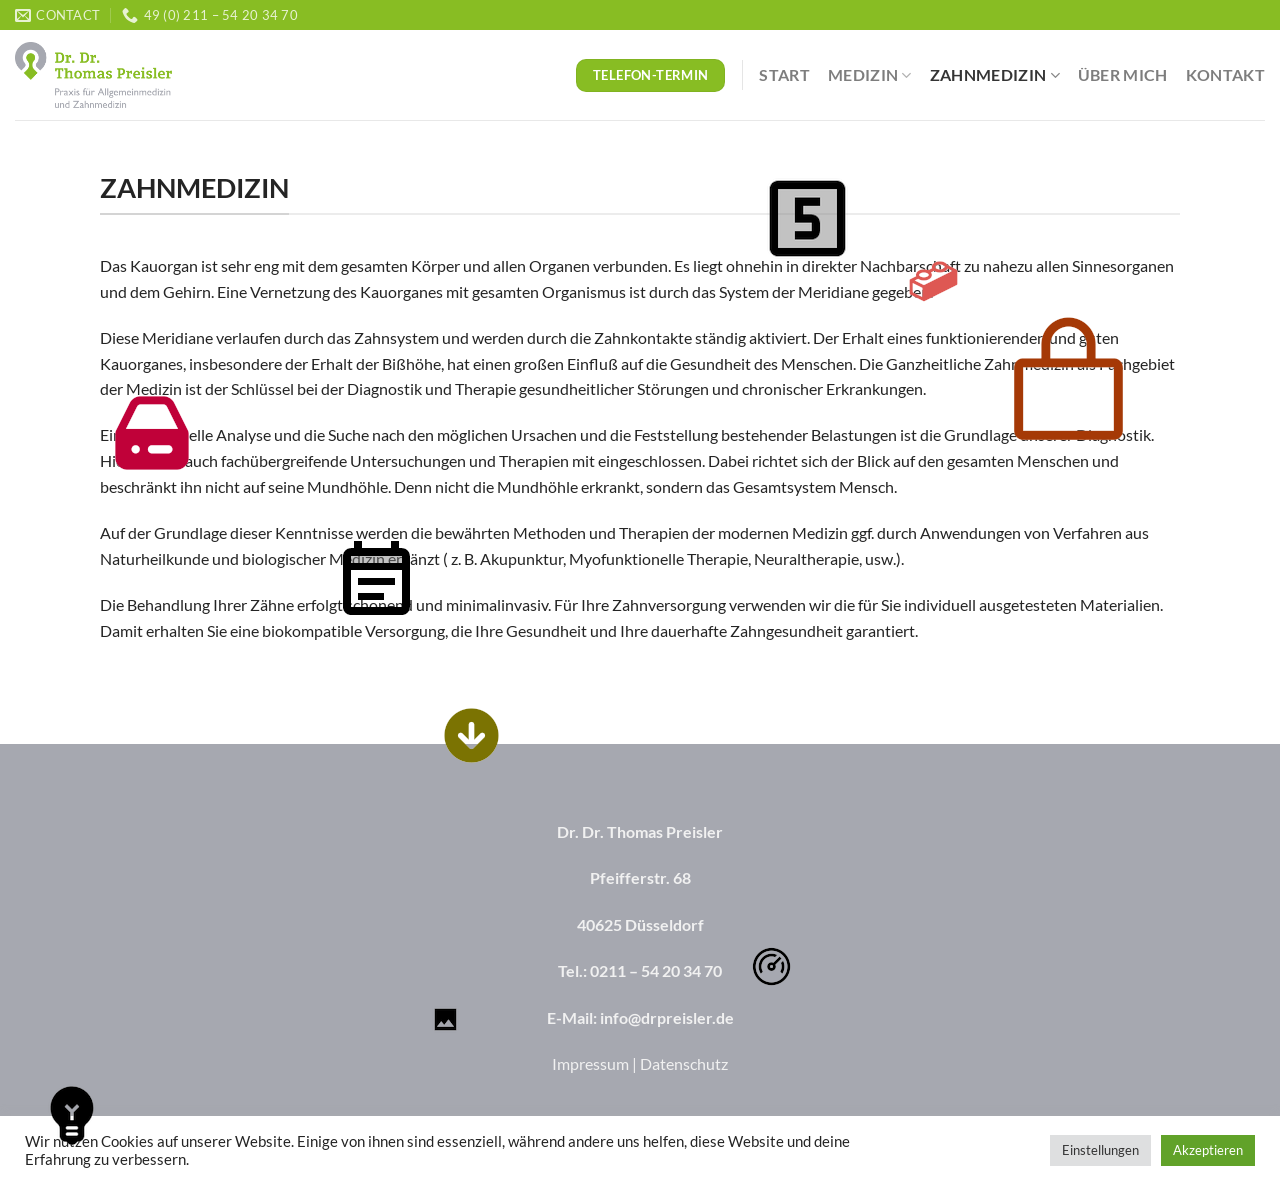 The width and height of the screenshot is (1280, 1185). Describe the element at coordinates (152, 433) in the screenshot. I see `access local storage or hard drive` at that location.